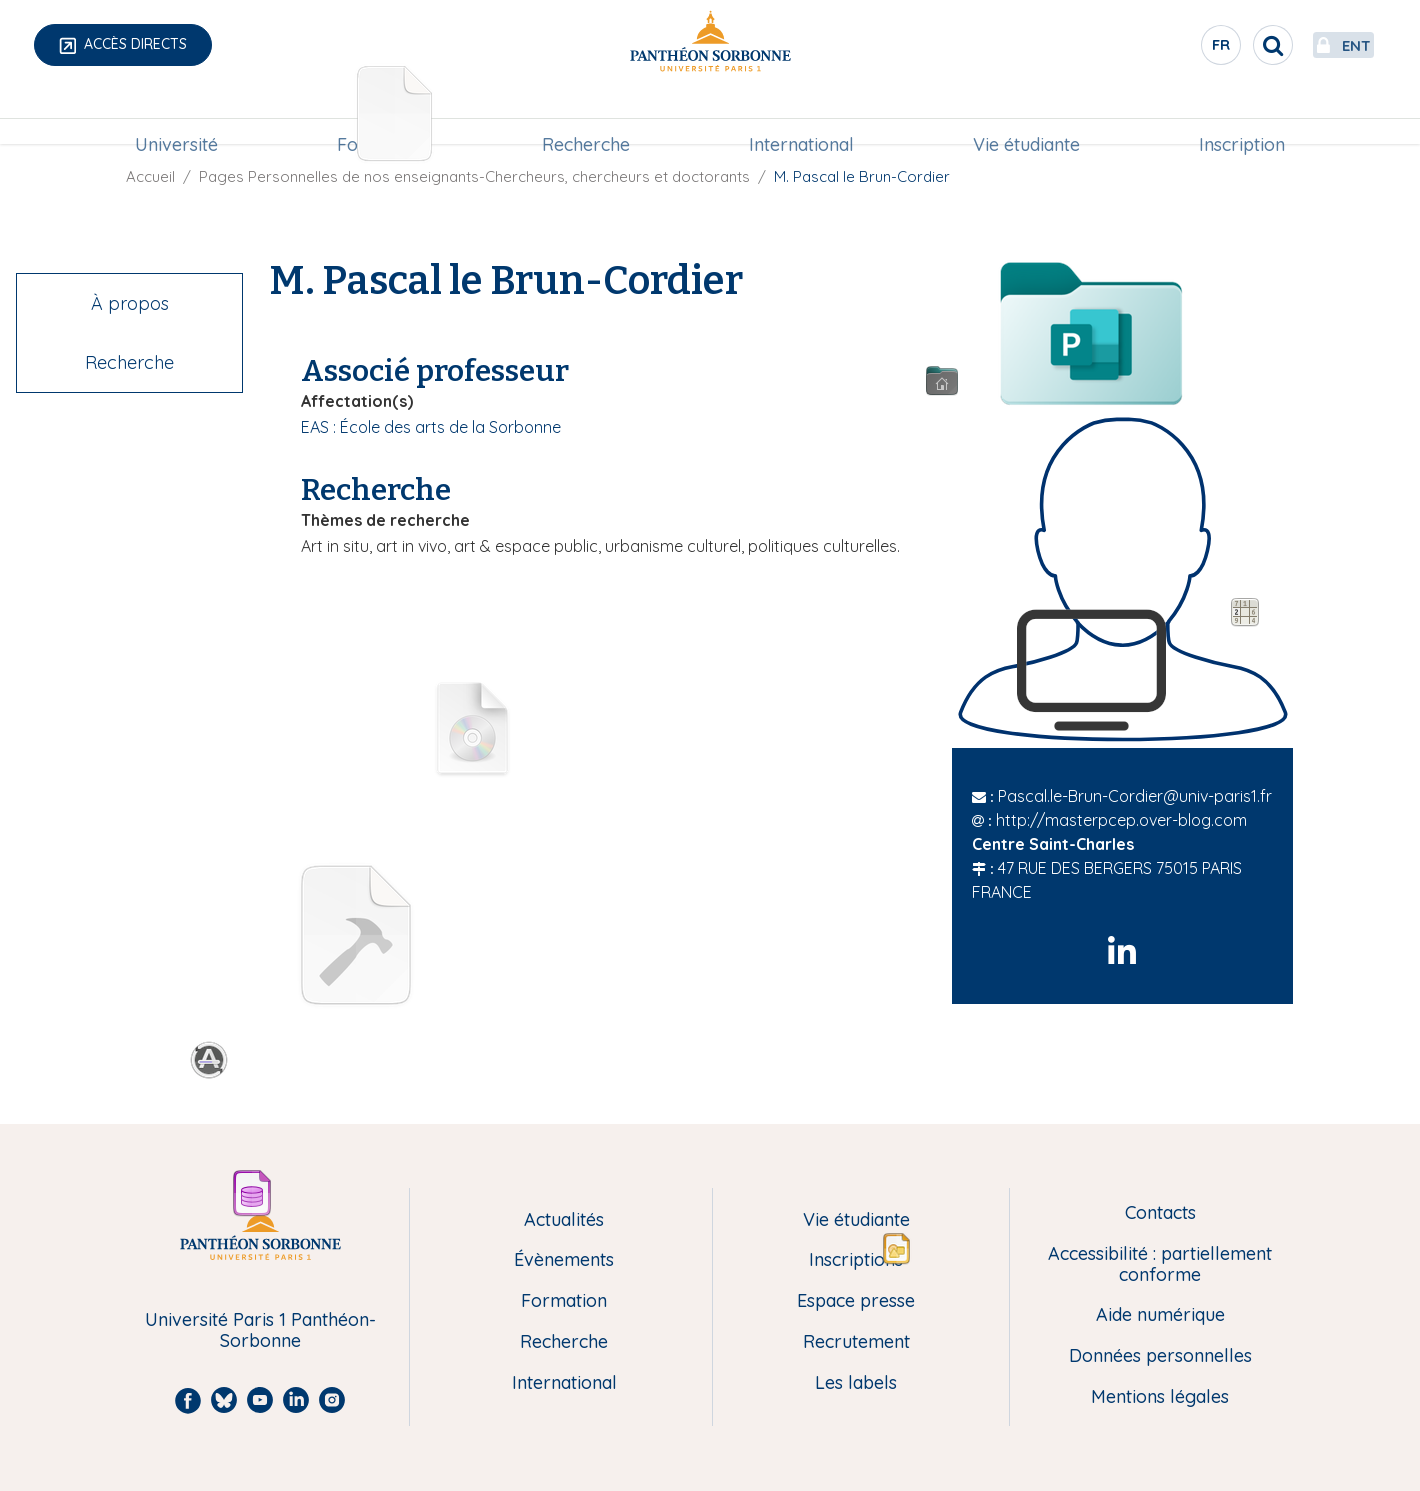 The width and height of the screenshot is (1420, 1491). Describe the element at coordinates (472, 729) in the screenshot. I see `an ISO disc image file` at that location.